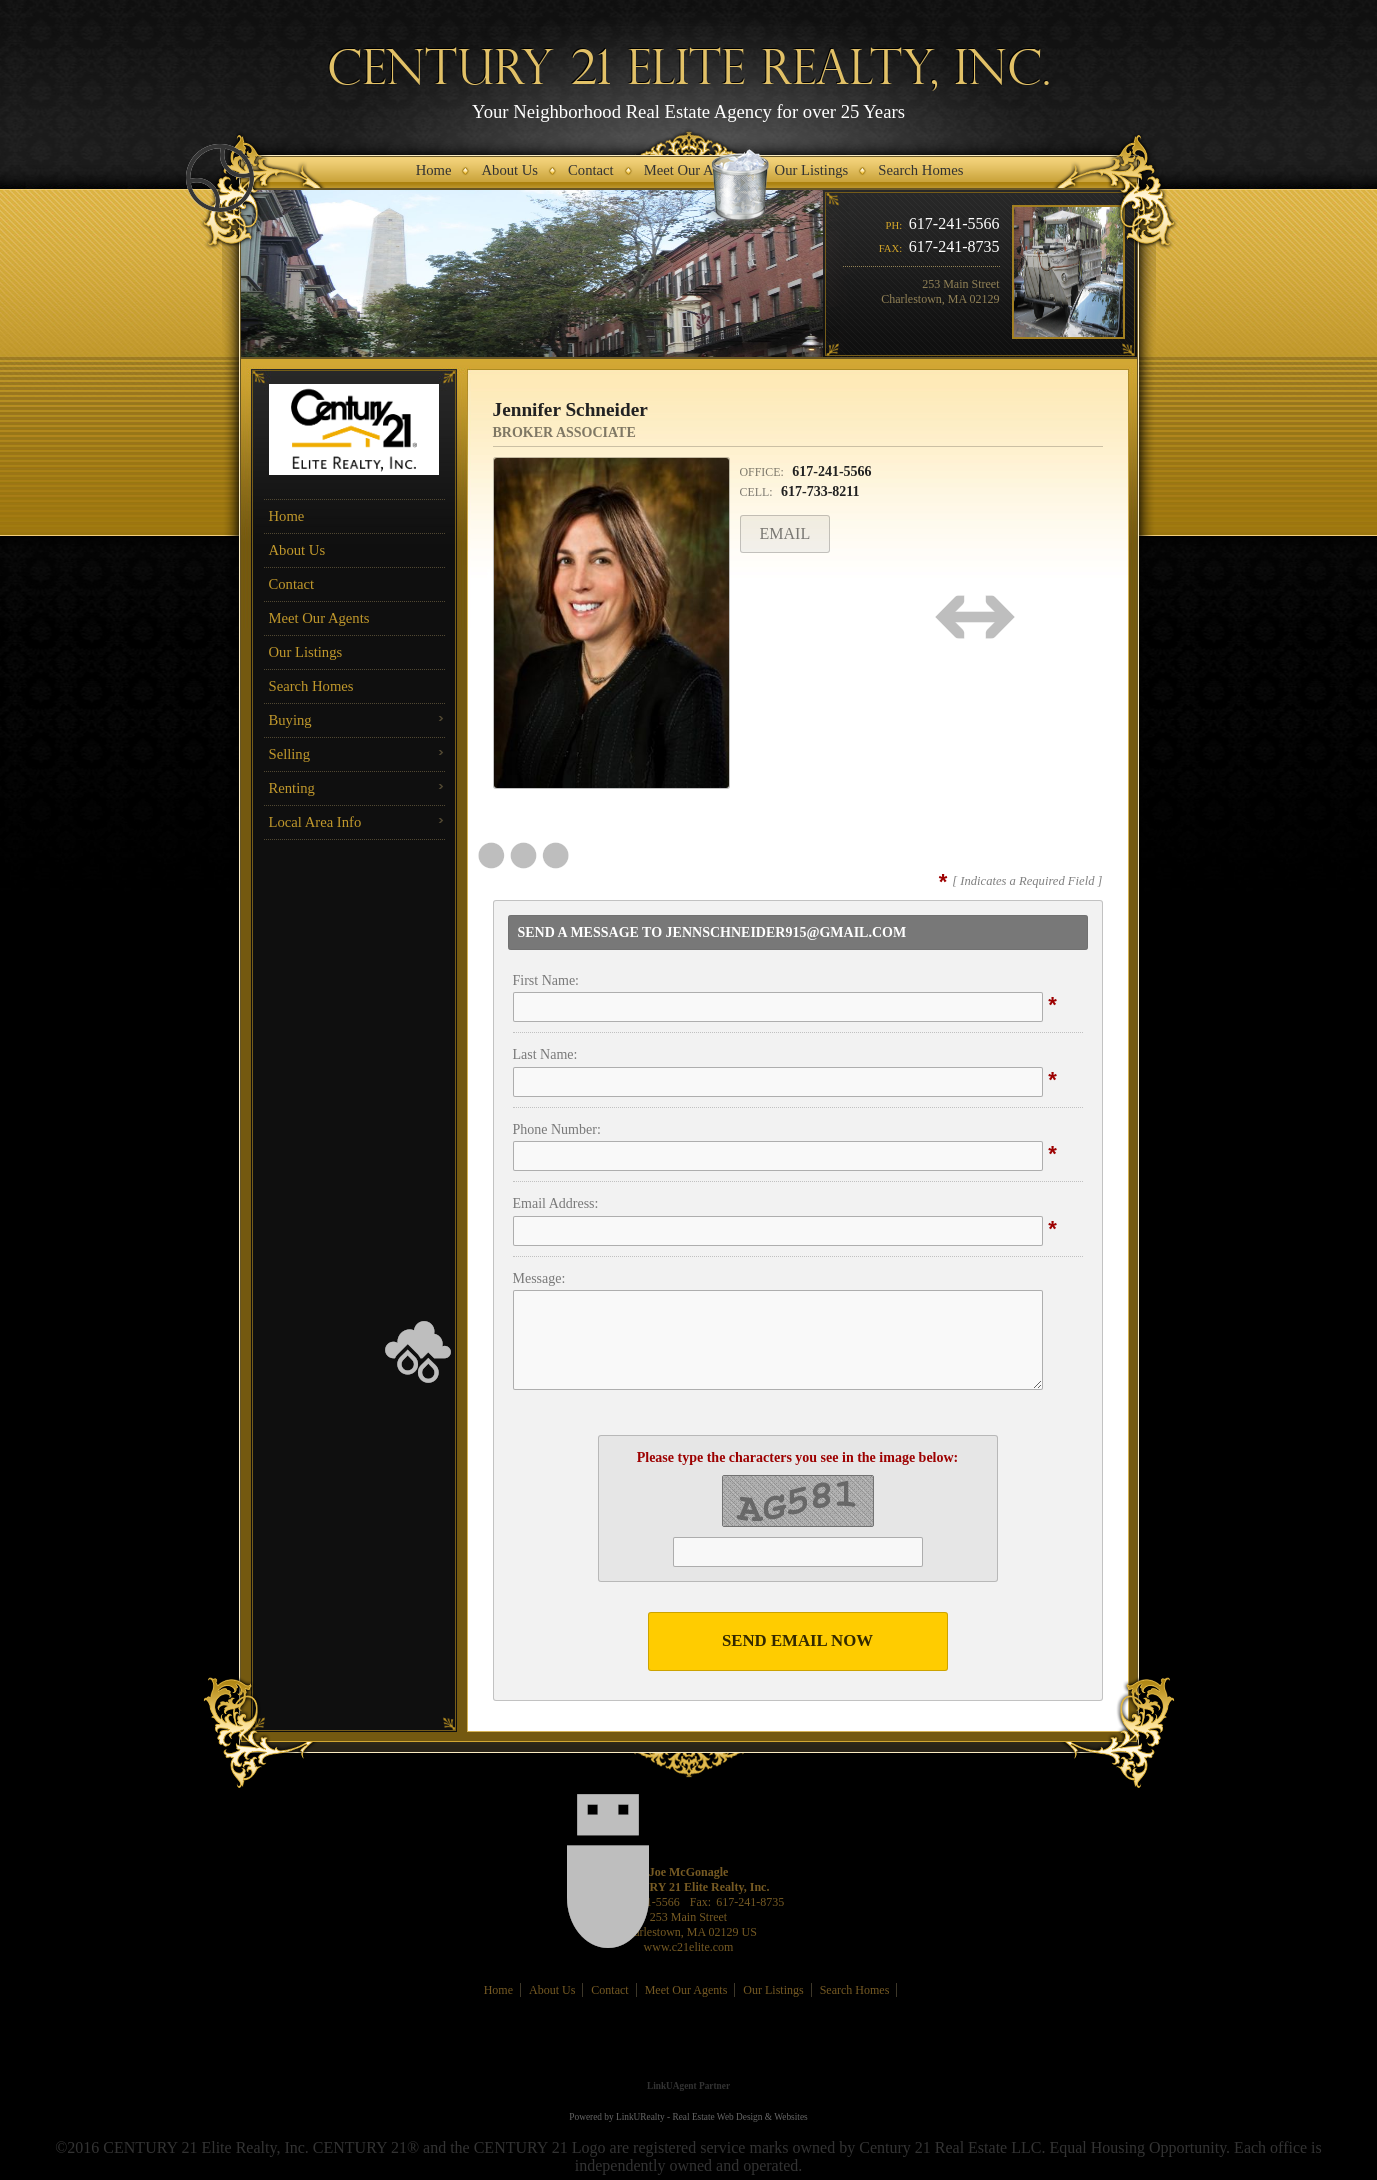 The height and width of the screenshot is (2180, 1377). I want to click on flip object horizontally, so click(975, 617).